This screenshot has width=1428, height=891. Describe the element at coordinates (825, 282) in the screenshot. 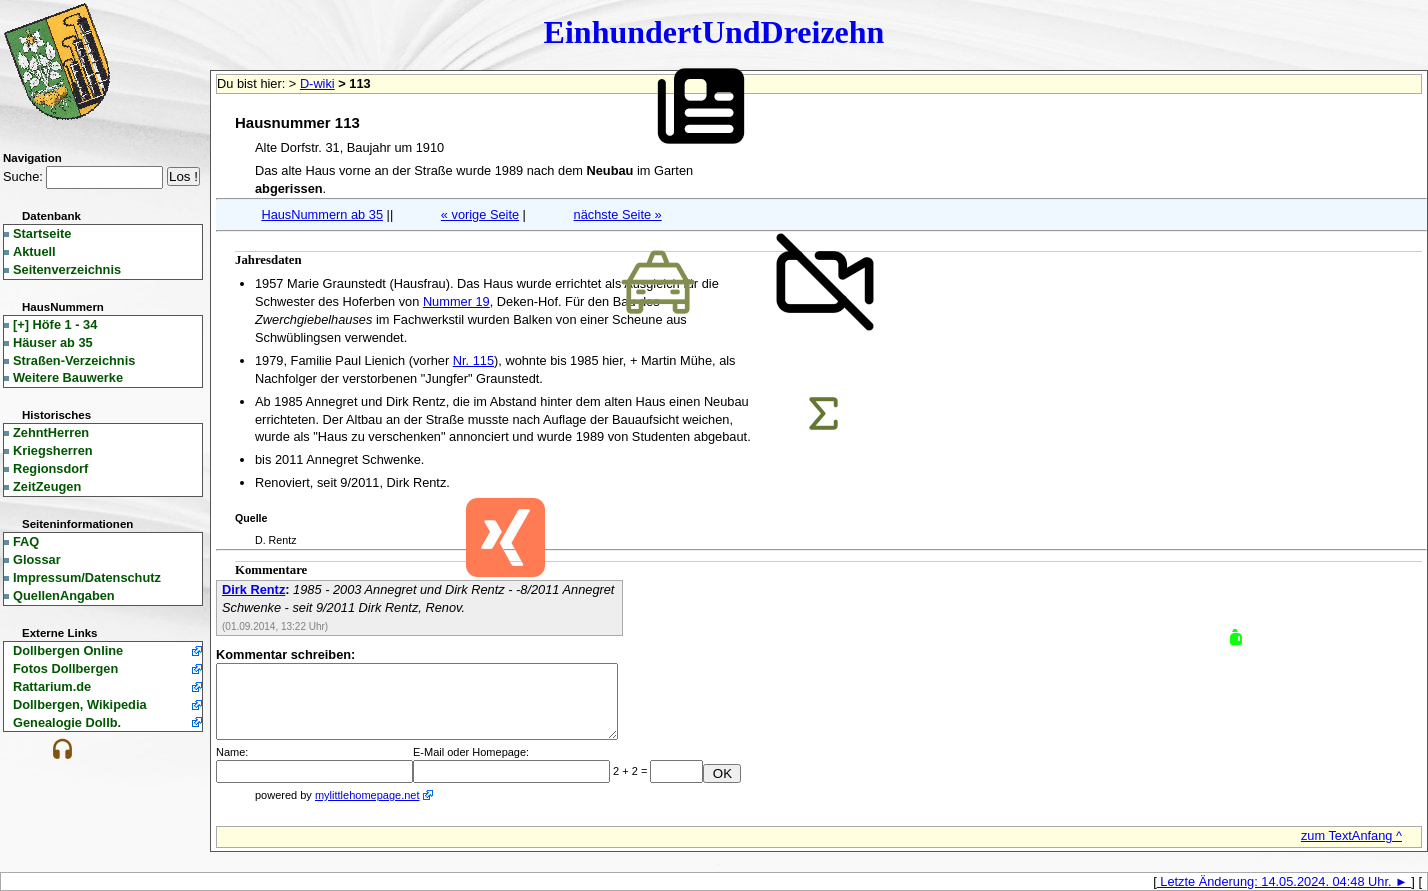

I see `turn off camera or disable video` at that location.